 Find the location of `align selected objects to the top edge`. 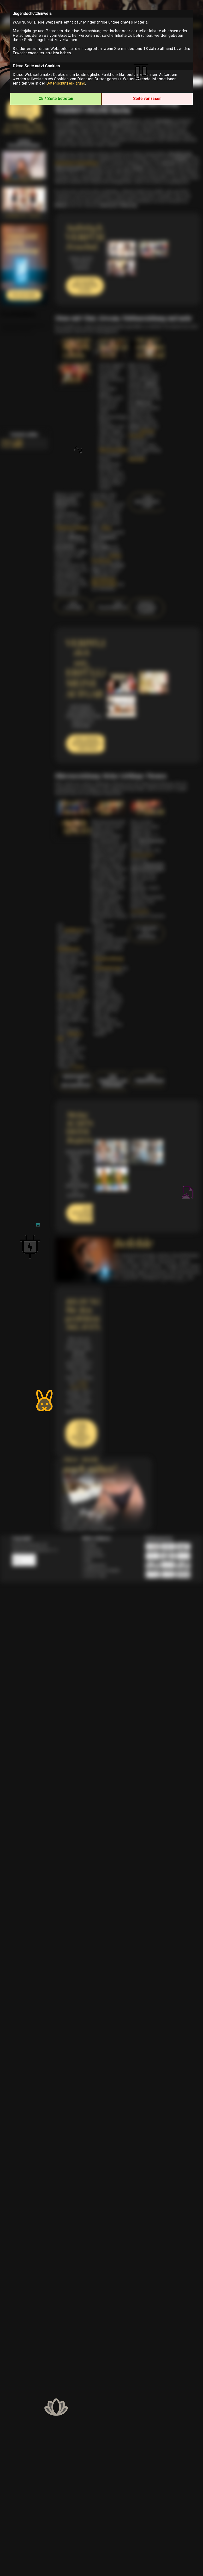

align selected objects to the top edge is located at coordinates (141, 71).